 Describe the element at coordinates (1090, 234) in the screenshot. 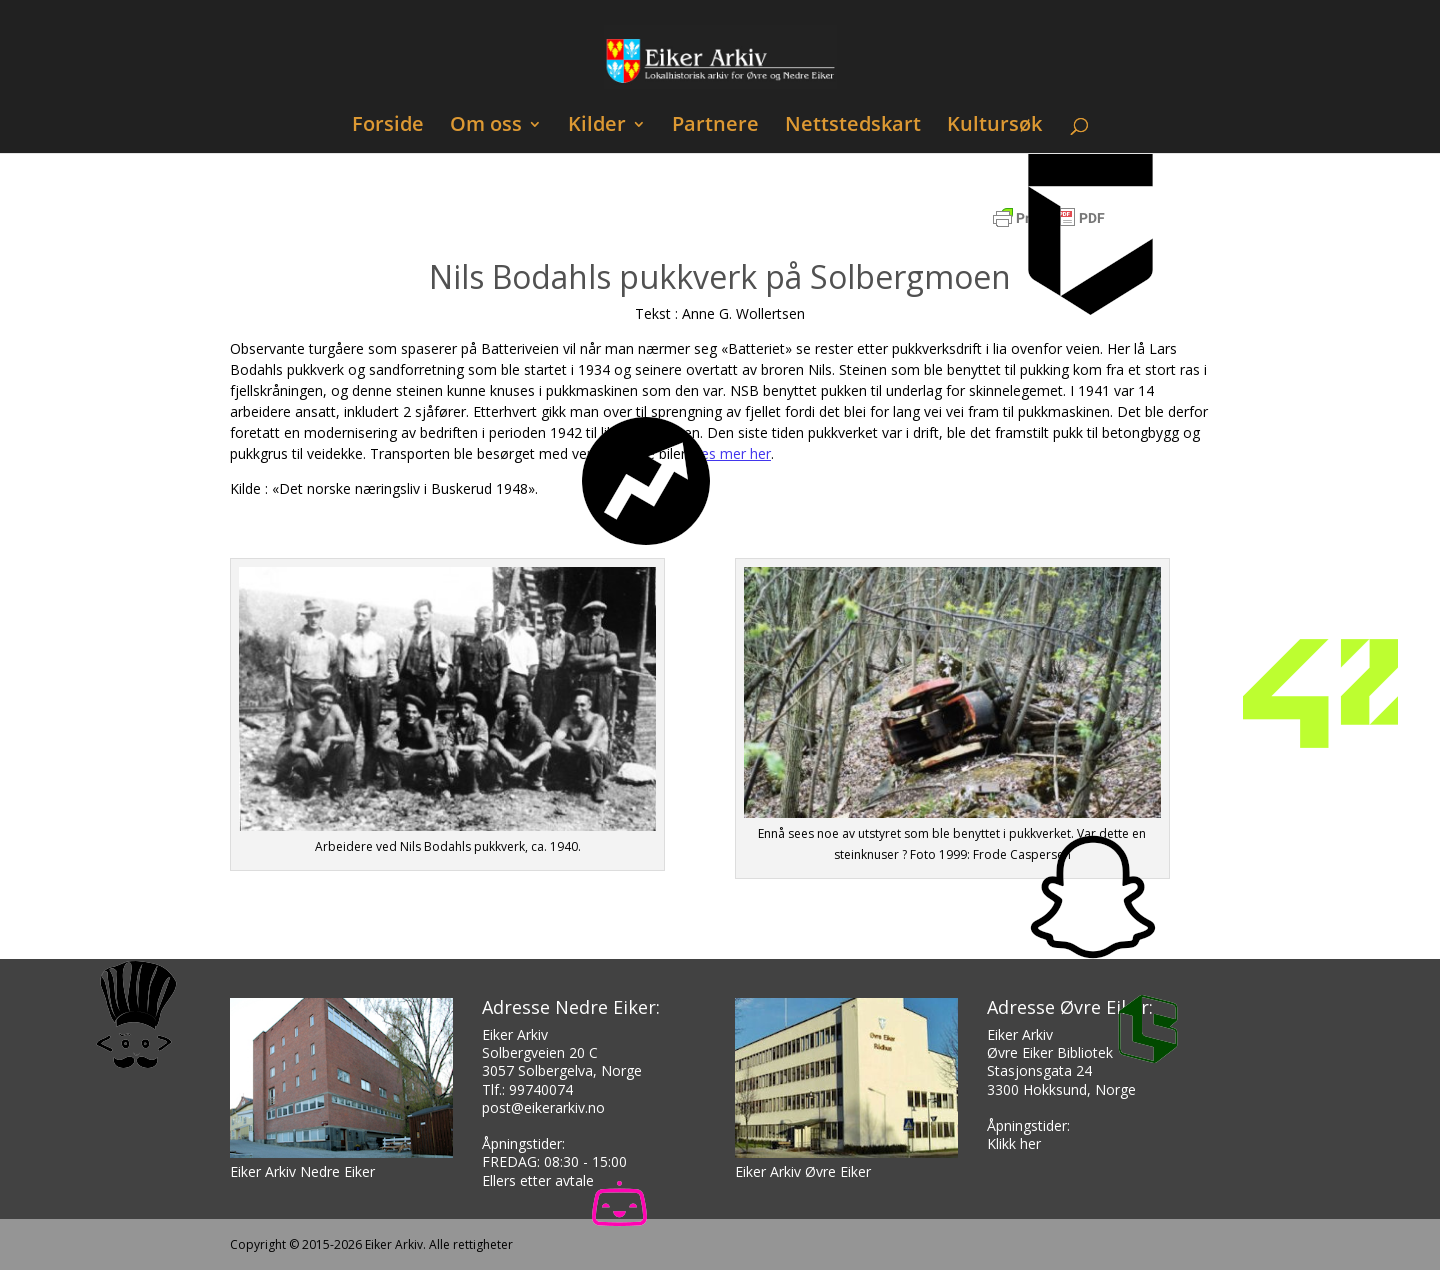

I see `open Google Chronicle security platform` at that location.